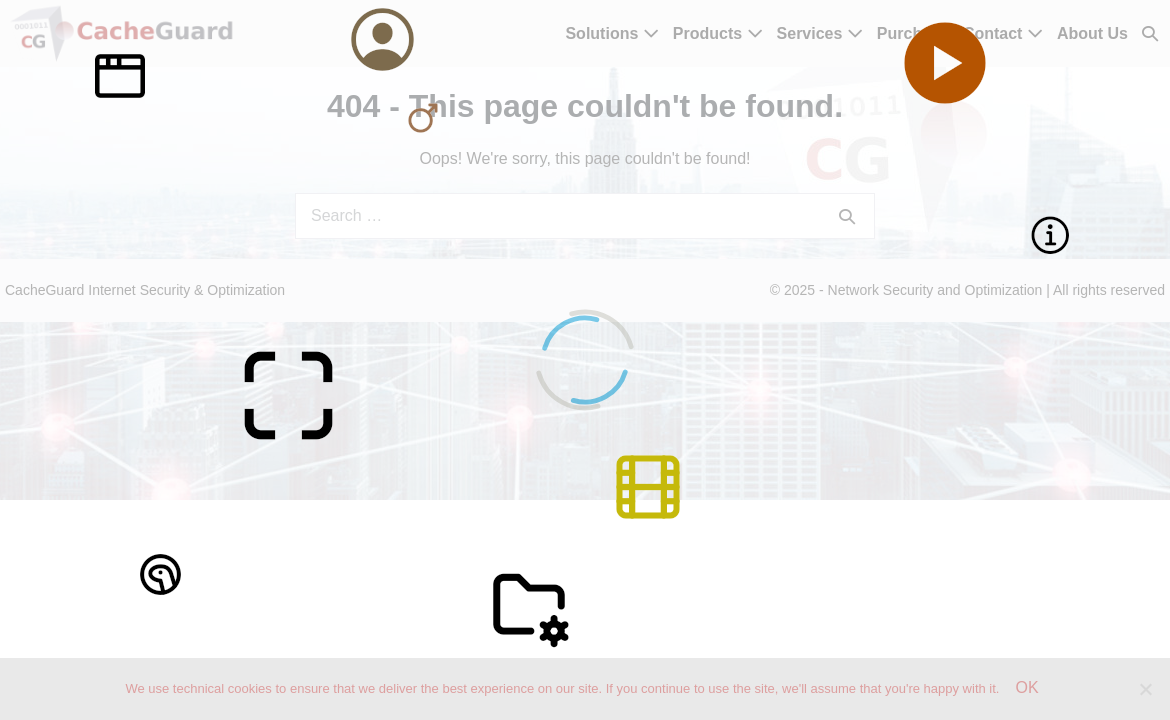 The height and width of the screenshot is (720, 1170). I want to click on link to Deno runtime or project, so click(160, 574).